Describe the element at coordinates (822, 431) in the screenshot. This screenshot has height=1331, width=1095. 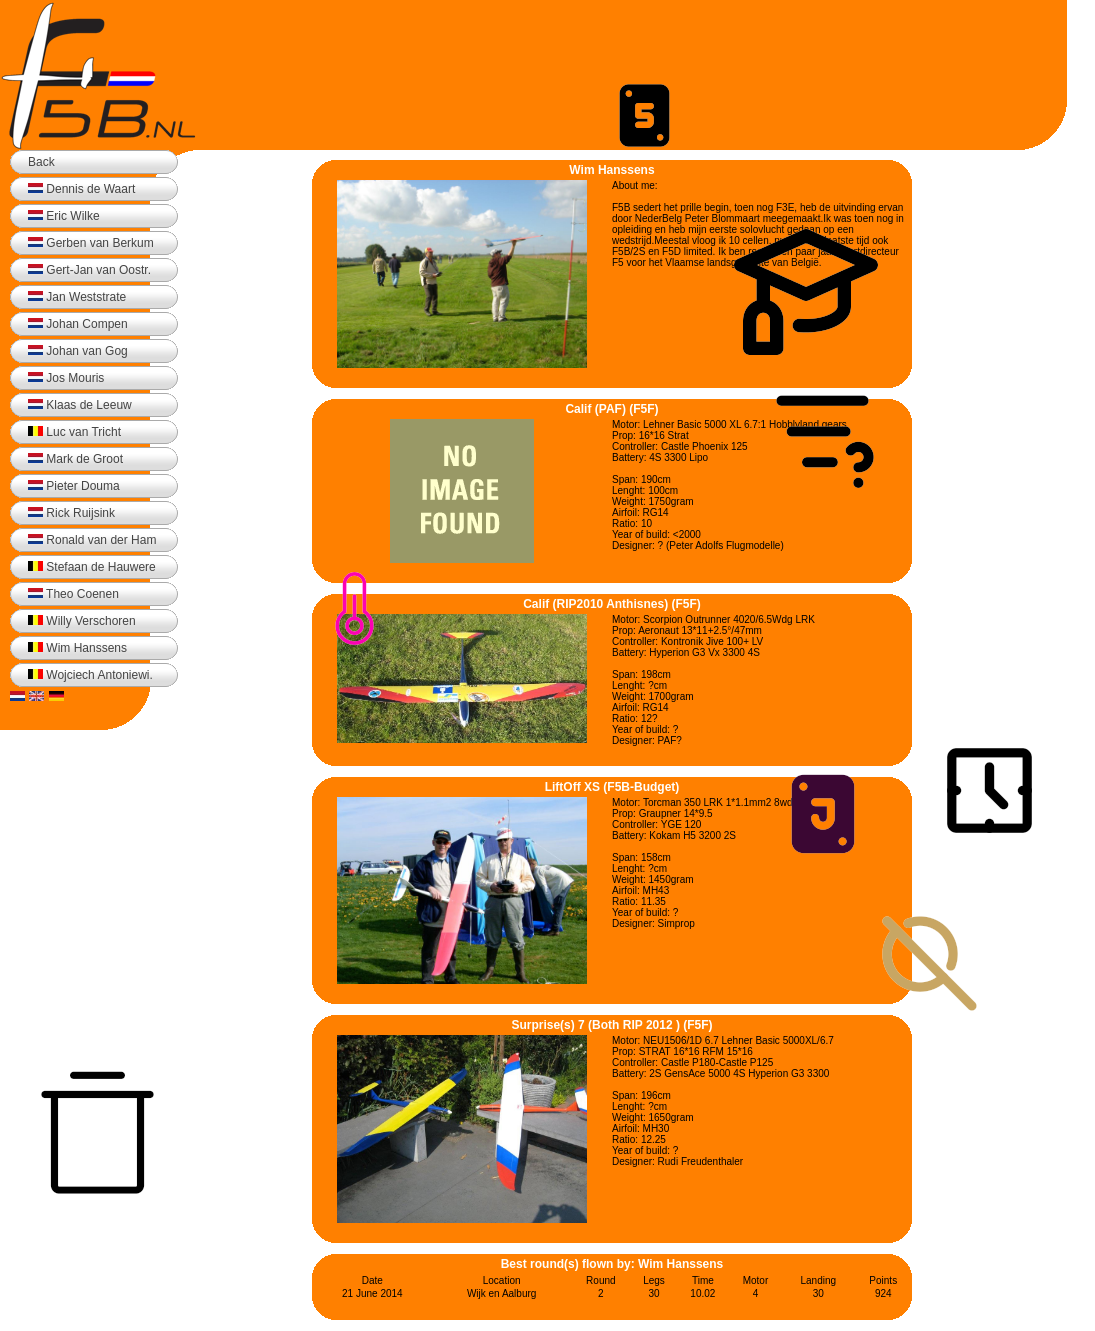
I see `filter settings need attention or review` at that location.